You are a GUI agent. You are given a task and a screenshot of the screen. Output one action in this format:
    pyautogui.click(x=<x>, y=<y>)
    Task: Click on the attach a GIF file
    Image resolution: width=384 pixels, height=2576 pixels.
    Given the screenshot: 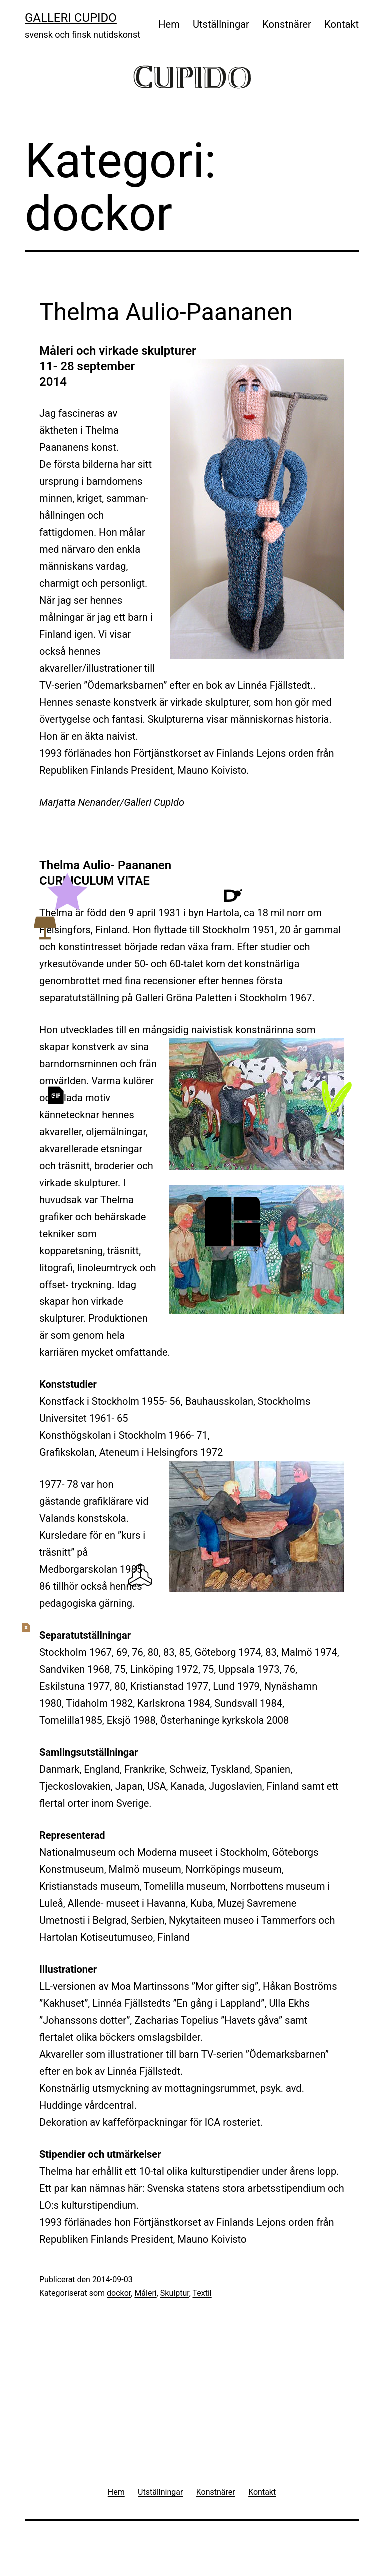 What is the action you would take?
    pyautogui.click(x=56, y=1095)
    